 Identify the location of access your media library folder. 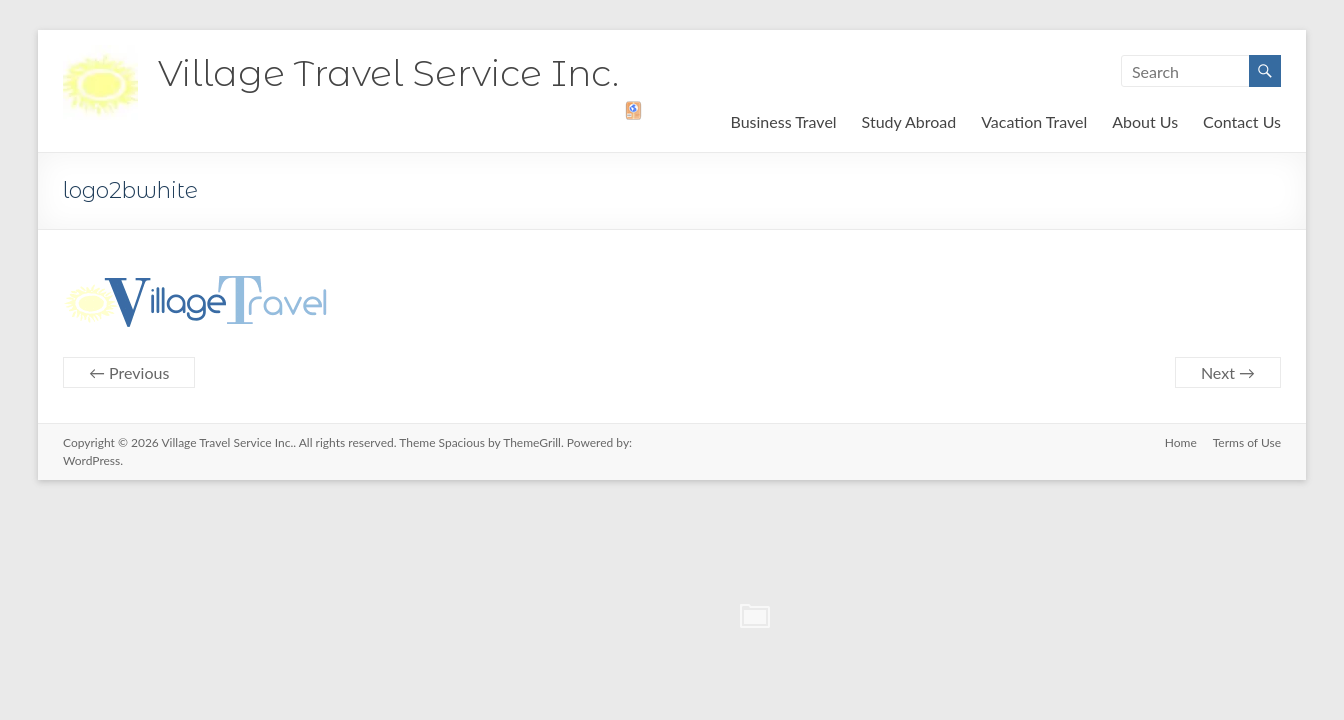
(755, 616).